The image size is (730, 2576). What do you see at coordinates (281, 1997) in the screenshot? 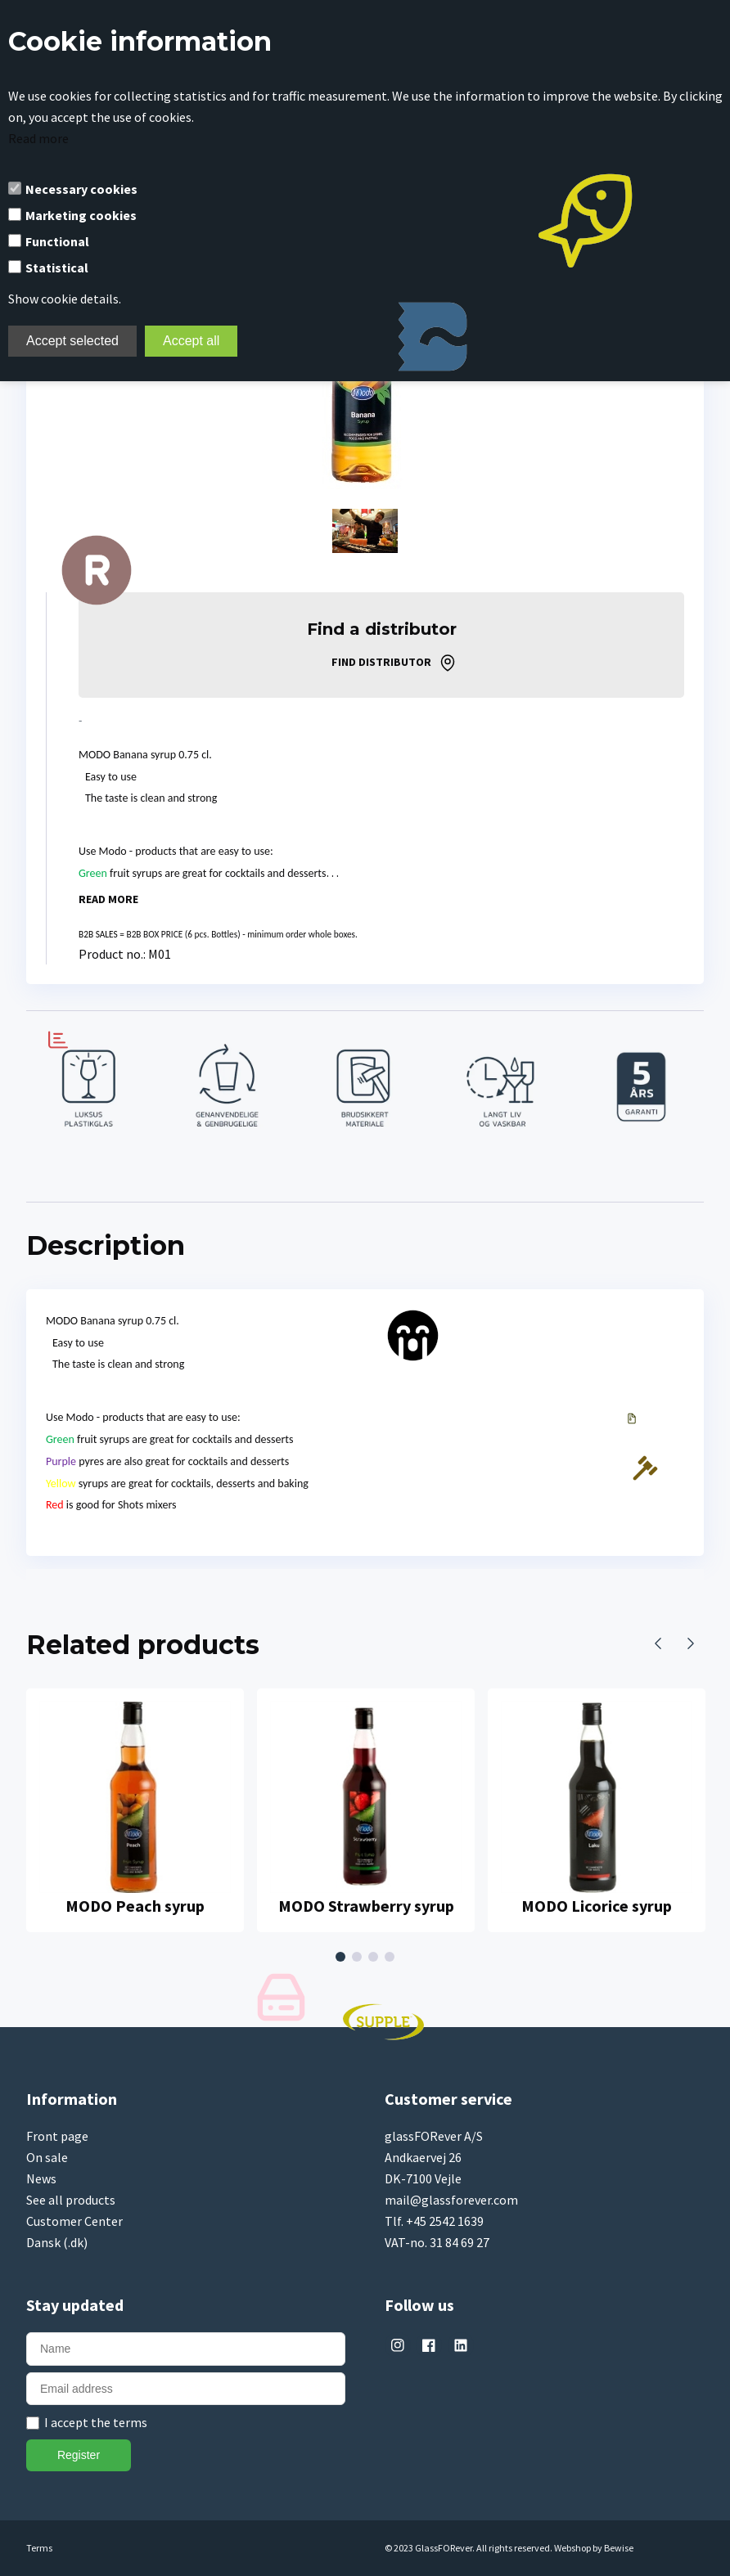
I see `access storage or drive settings` at bounding box center [281, 1997].